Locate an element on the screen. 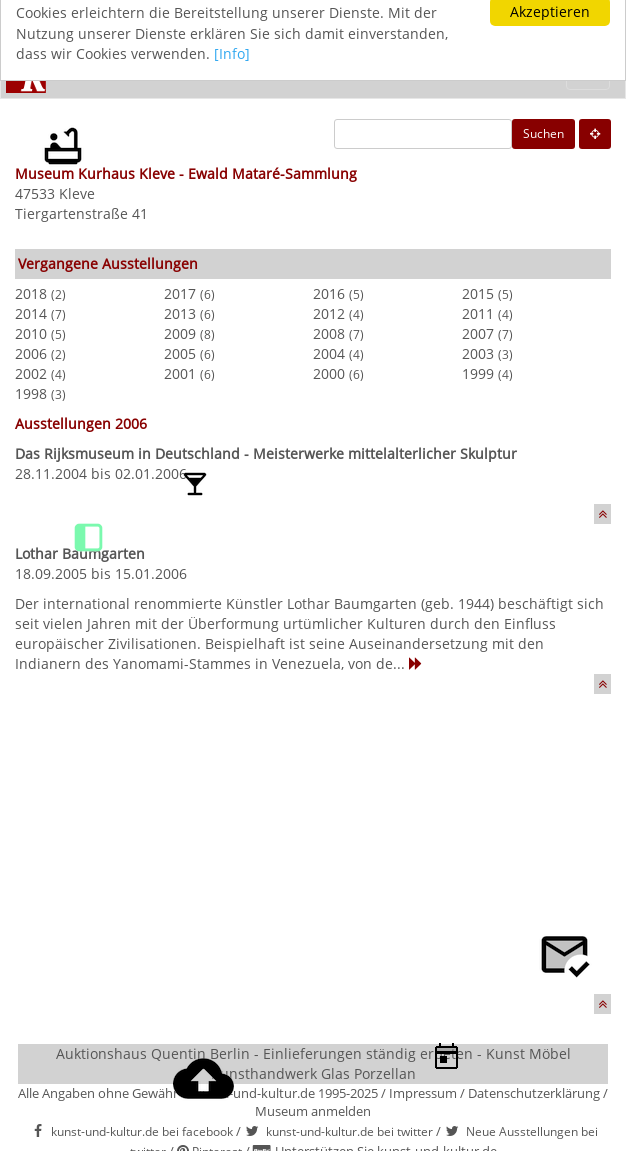 This screenshot has width=626, height=1151. indicates bathroom amenities available is located at coordinates (63, 146).